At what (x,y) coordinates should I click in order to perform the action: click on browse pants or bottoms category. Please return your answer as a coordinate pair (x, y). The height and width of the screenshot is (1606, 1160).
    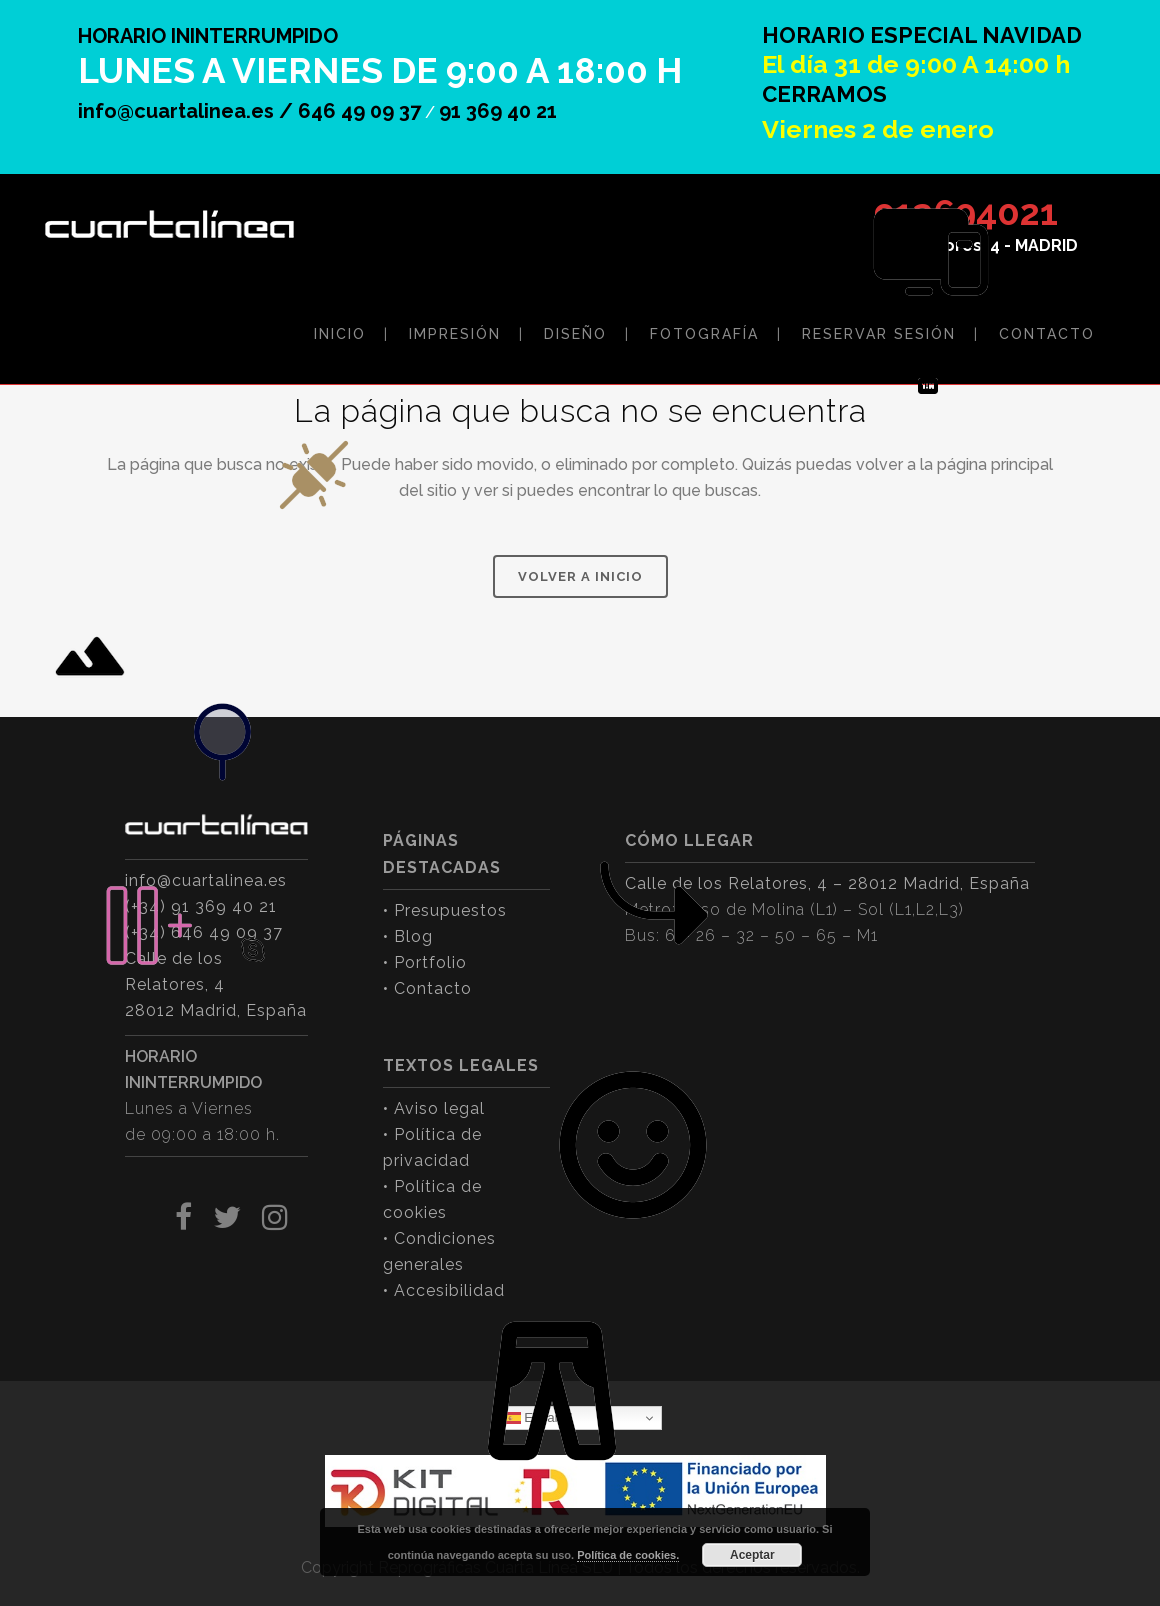
    Looking at the image, I should click on (552, 1391).